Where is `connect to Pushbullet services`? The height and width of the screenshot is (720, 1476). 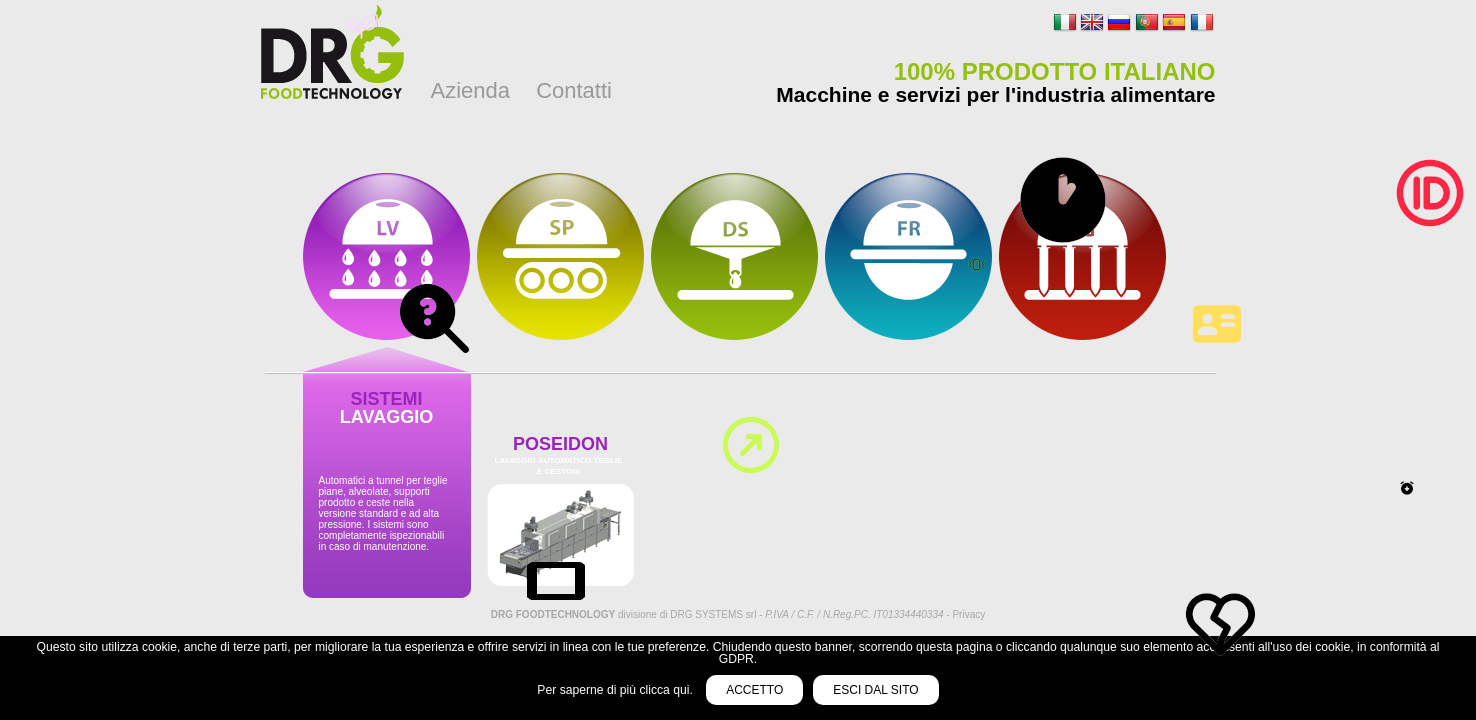 connect to Pushbullet services is located at coordinates (1430, 193).